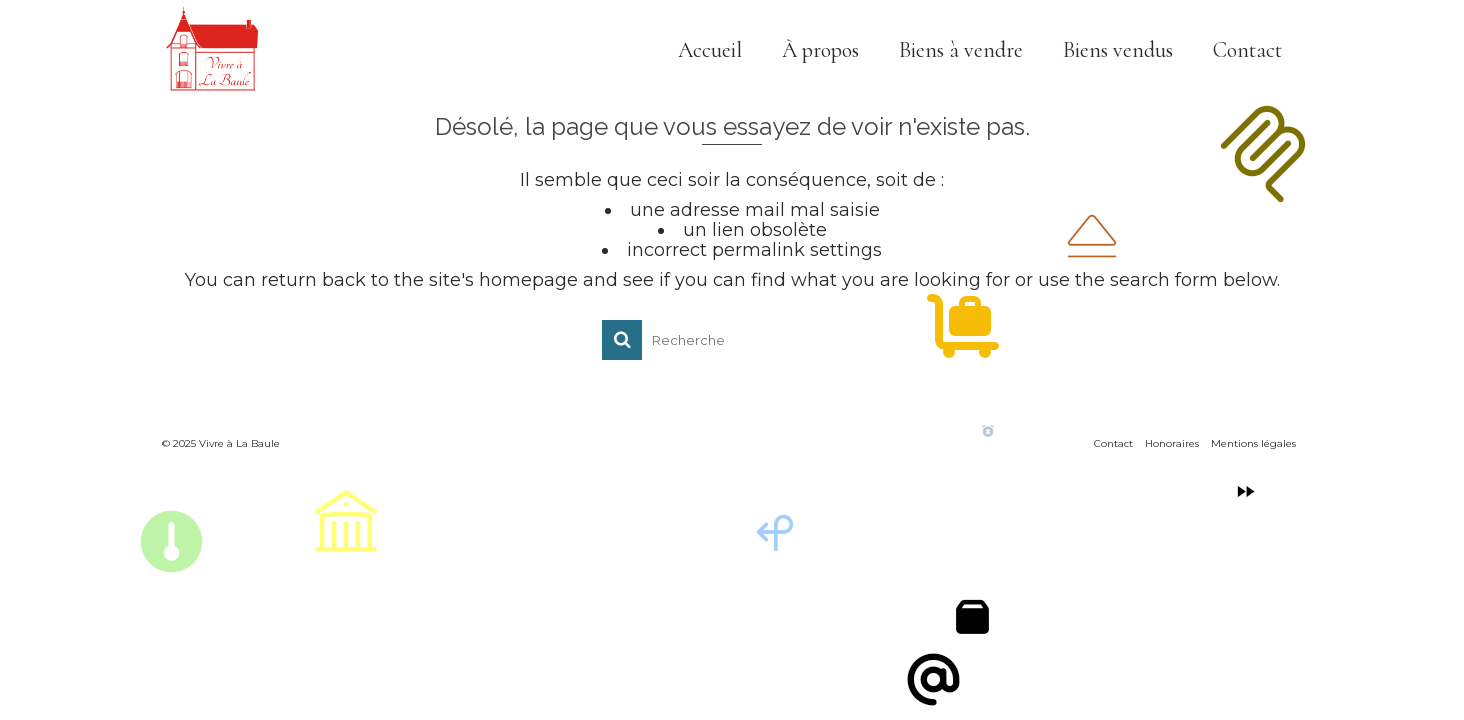 The height and width of the screenshot is (720, 1464). I want to click on snooze an active alarm, so click(988, 431).